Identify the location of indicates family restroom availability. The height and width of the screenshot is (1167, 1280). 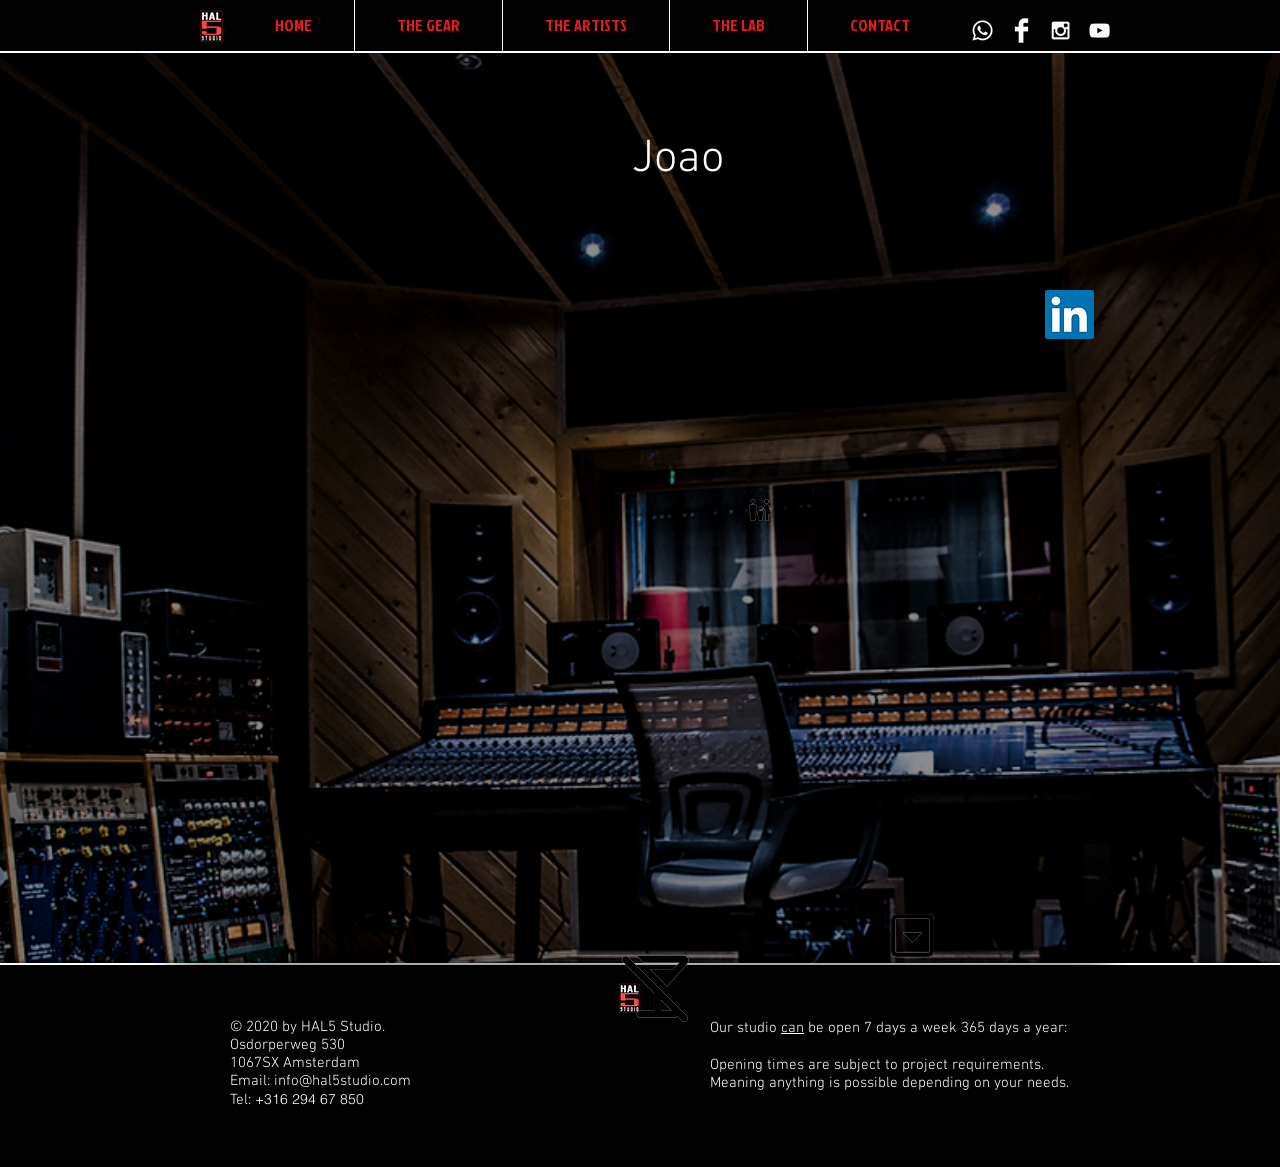
(760, 510).